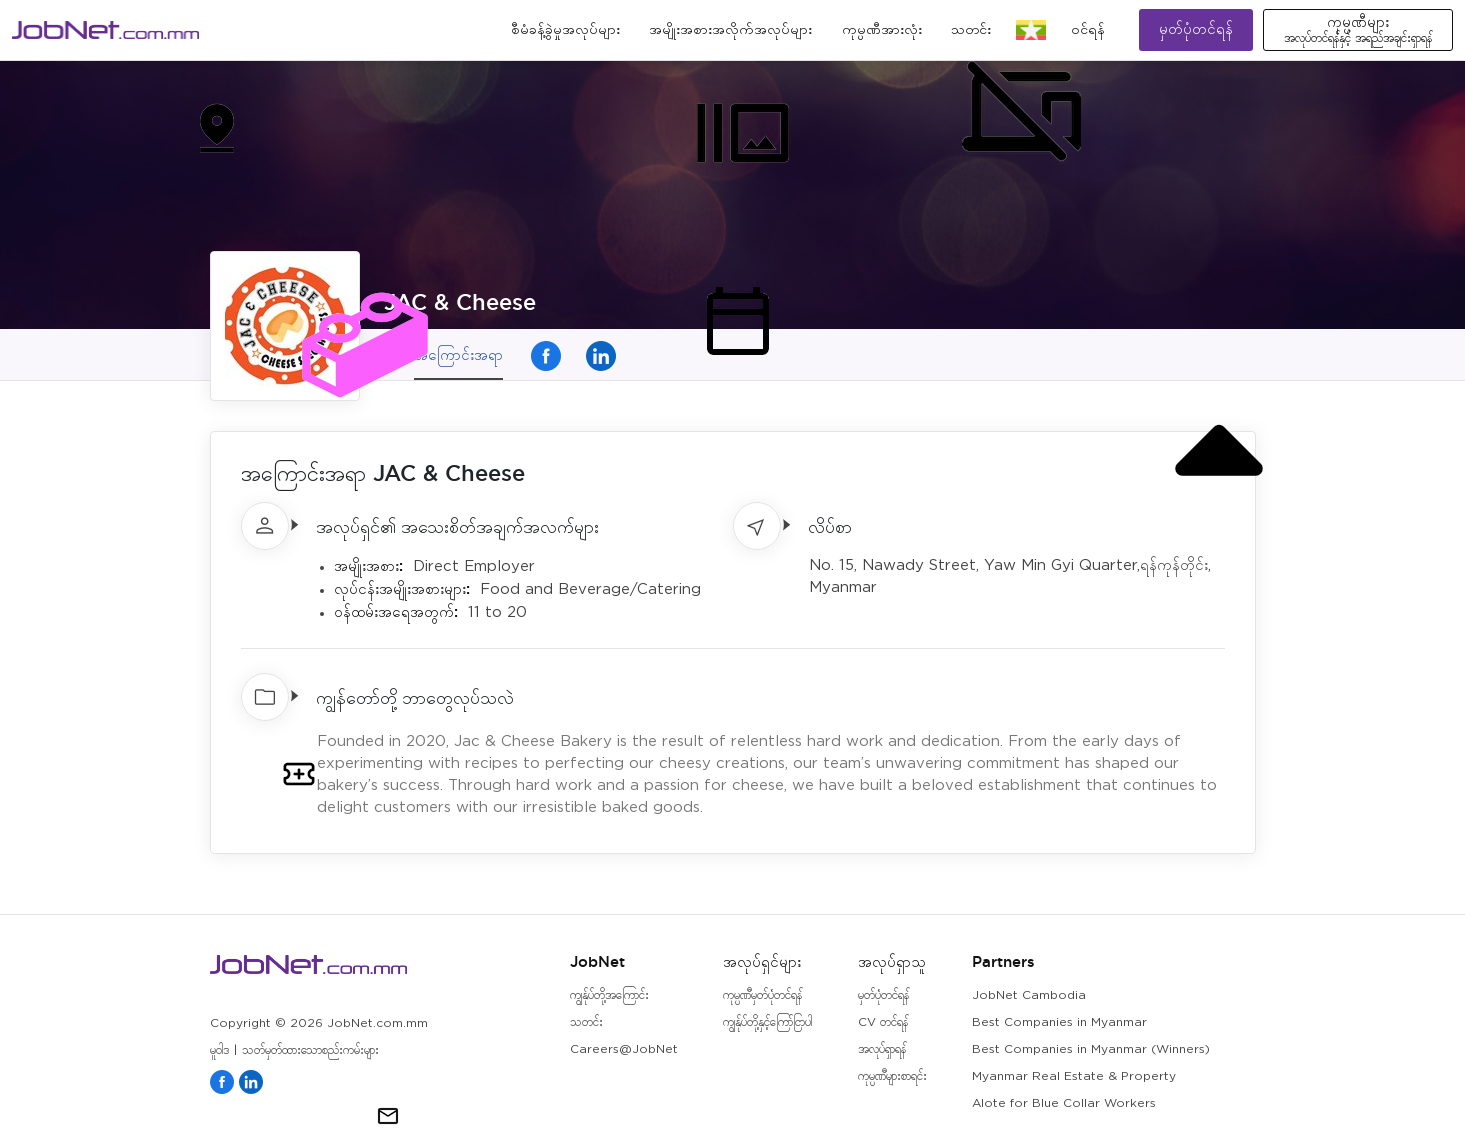 This screenshot has width=1465, height=1130. Describe the element at coordinates (388, 1116) in the screenshot. I see `open your inbox or email messages` at that location.